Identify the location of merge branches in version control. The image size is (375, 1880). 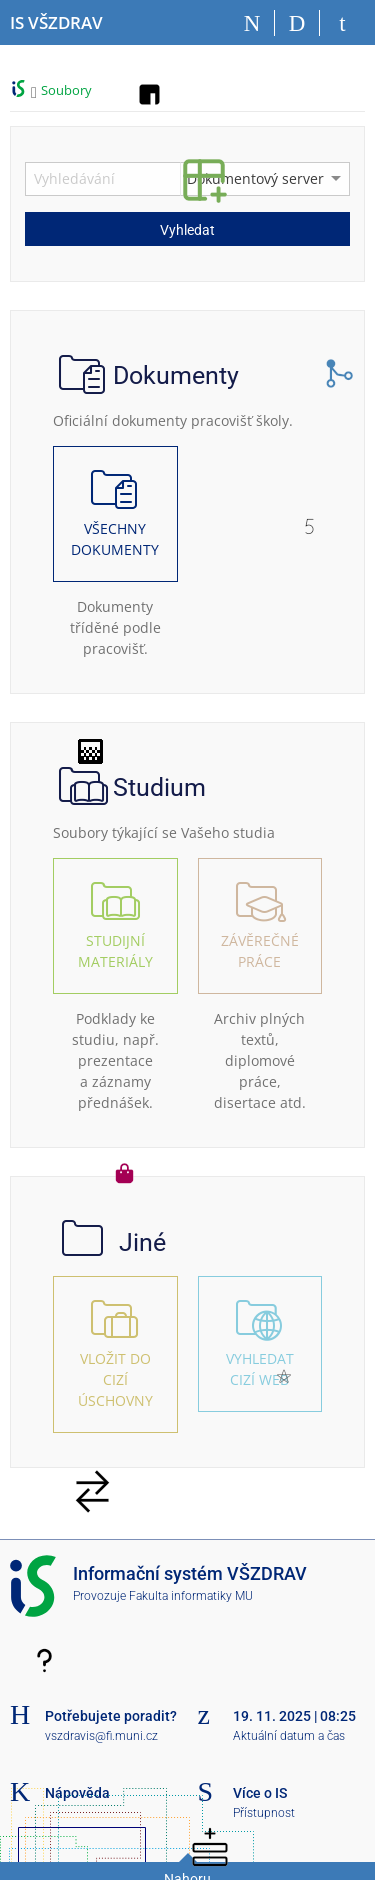
(337, 373).